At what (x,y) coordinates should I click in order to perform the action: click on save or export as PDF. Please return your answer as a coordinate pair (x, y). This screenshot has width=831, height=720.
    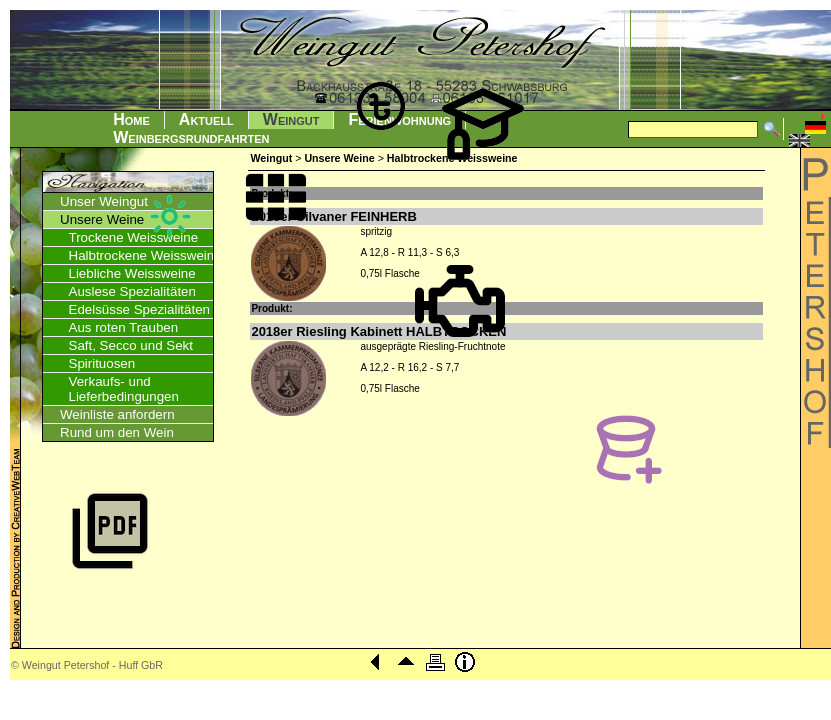
    Looking at the image, I should click on (110, 531).